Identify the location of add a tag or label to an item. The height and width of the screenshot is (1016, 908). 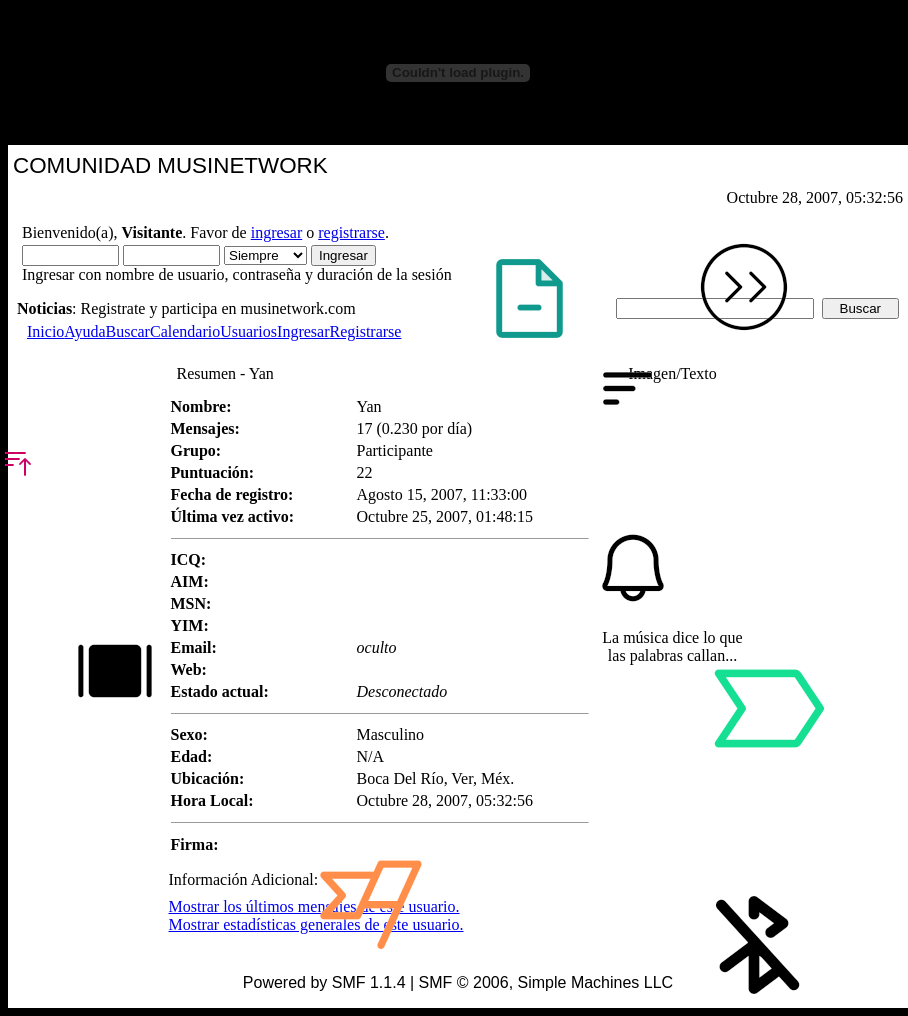
(765, 708).